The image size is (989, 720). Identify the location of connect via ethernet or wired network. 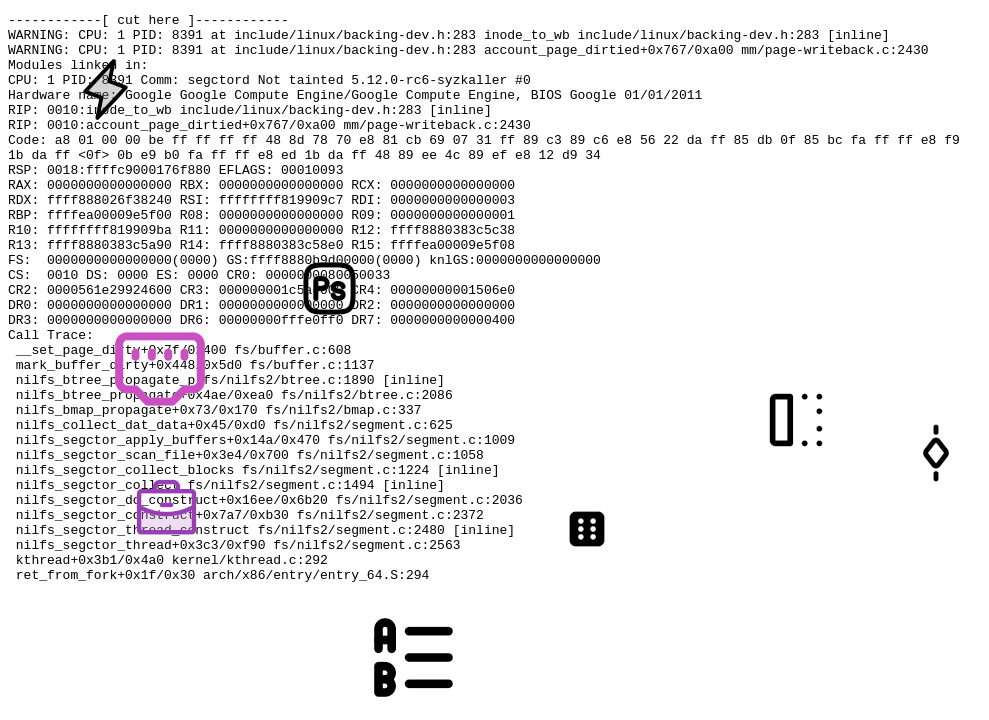
(160, 369).